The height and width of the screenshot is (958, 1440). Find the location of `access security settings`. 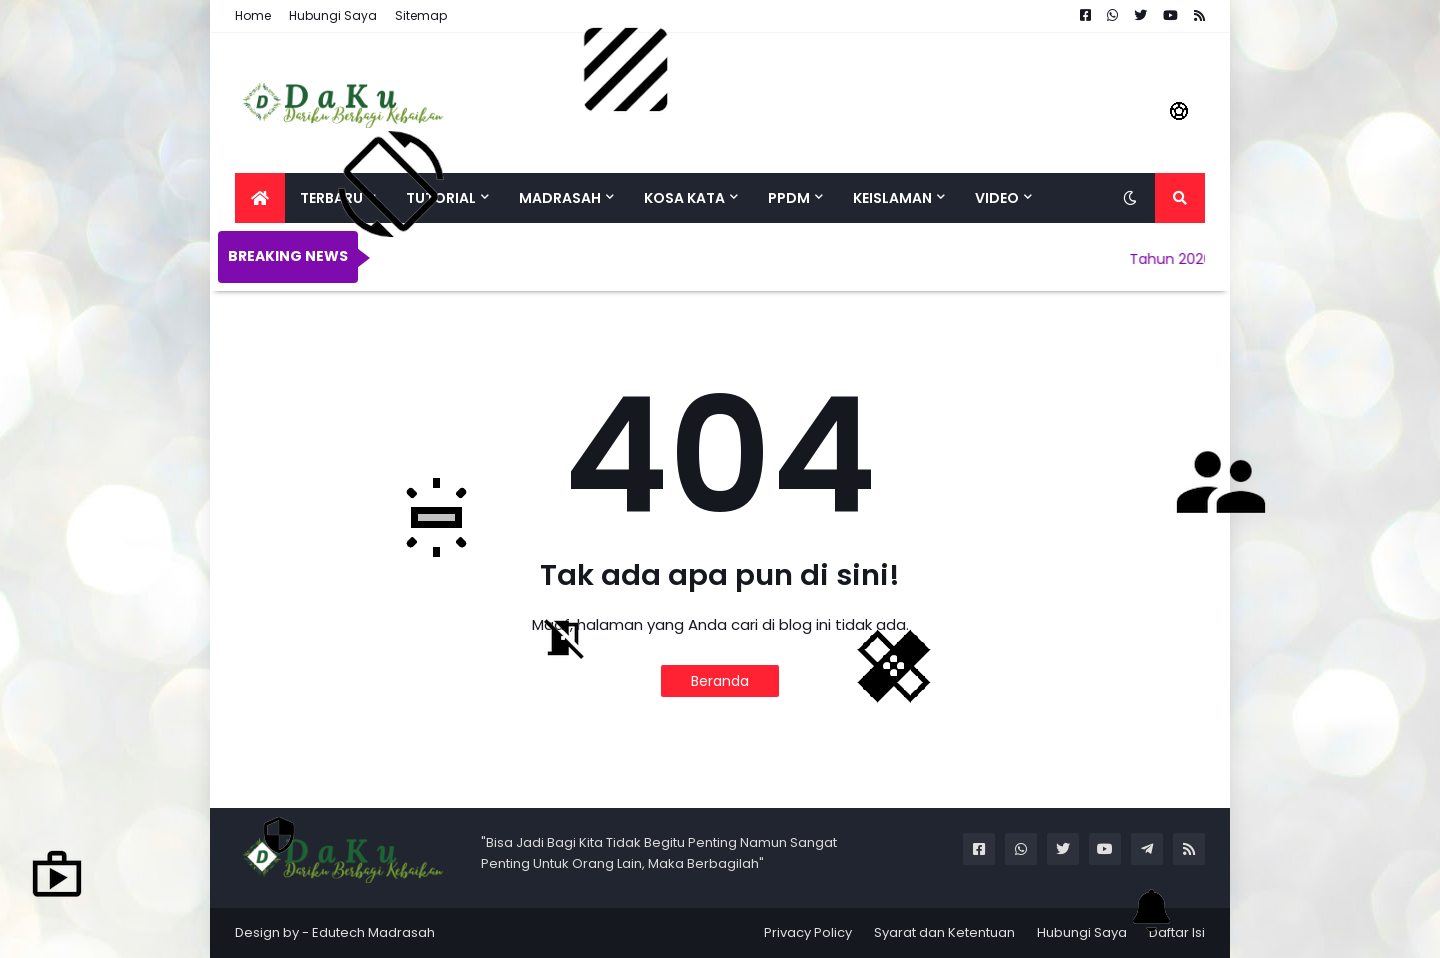

access security settings is located at coordinates (279, 835).